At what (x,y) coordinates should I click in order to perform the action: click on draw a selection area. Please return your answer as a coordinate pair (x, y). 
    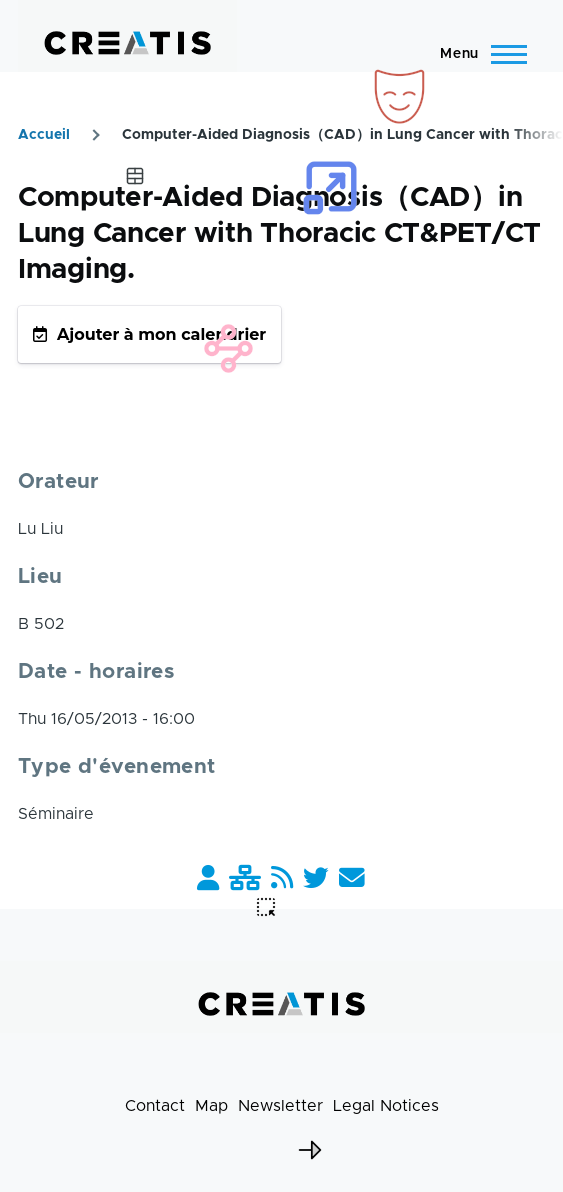
    Looking at the image, I should click on (266, 907).